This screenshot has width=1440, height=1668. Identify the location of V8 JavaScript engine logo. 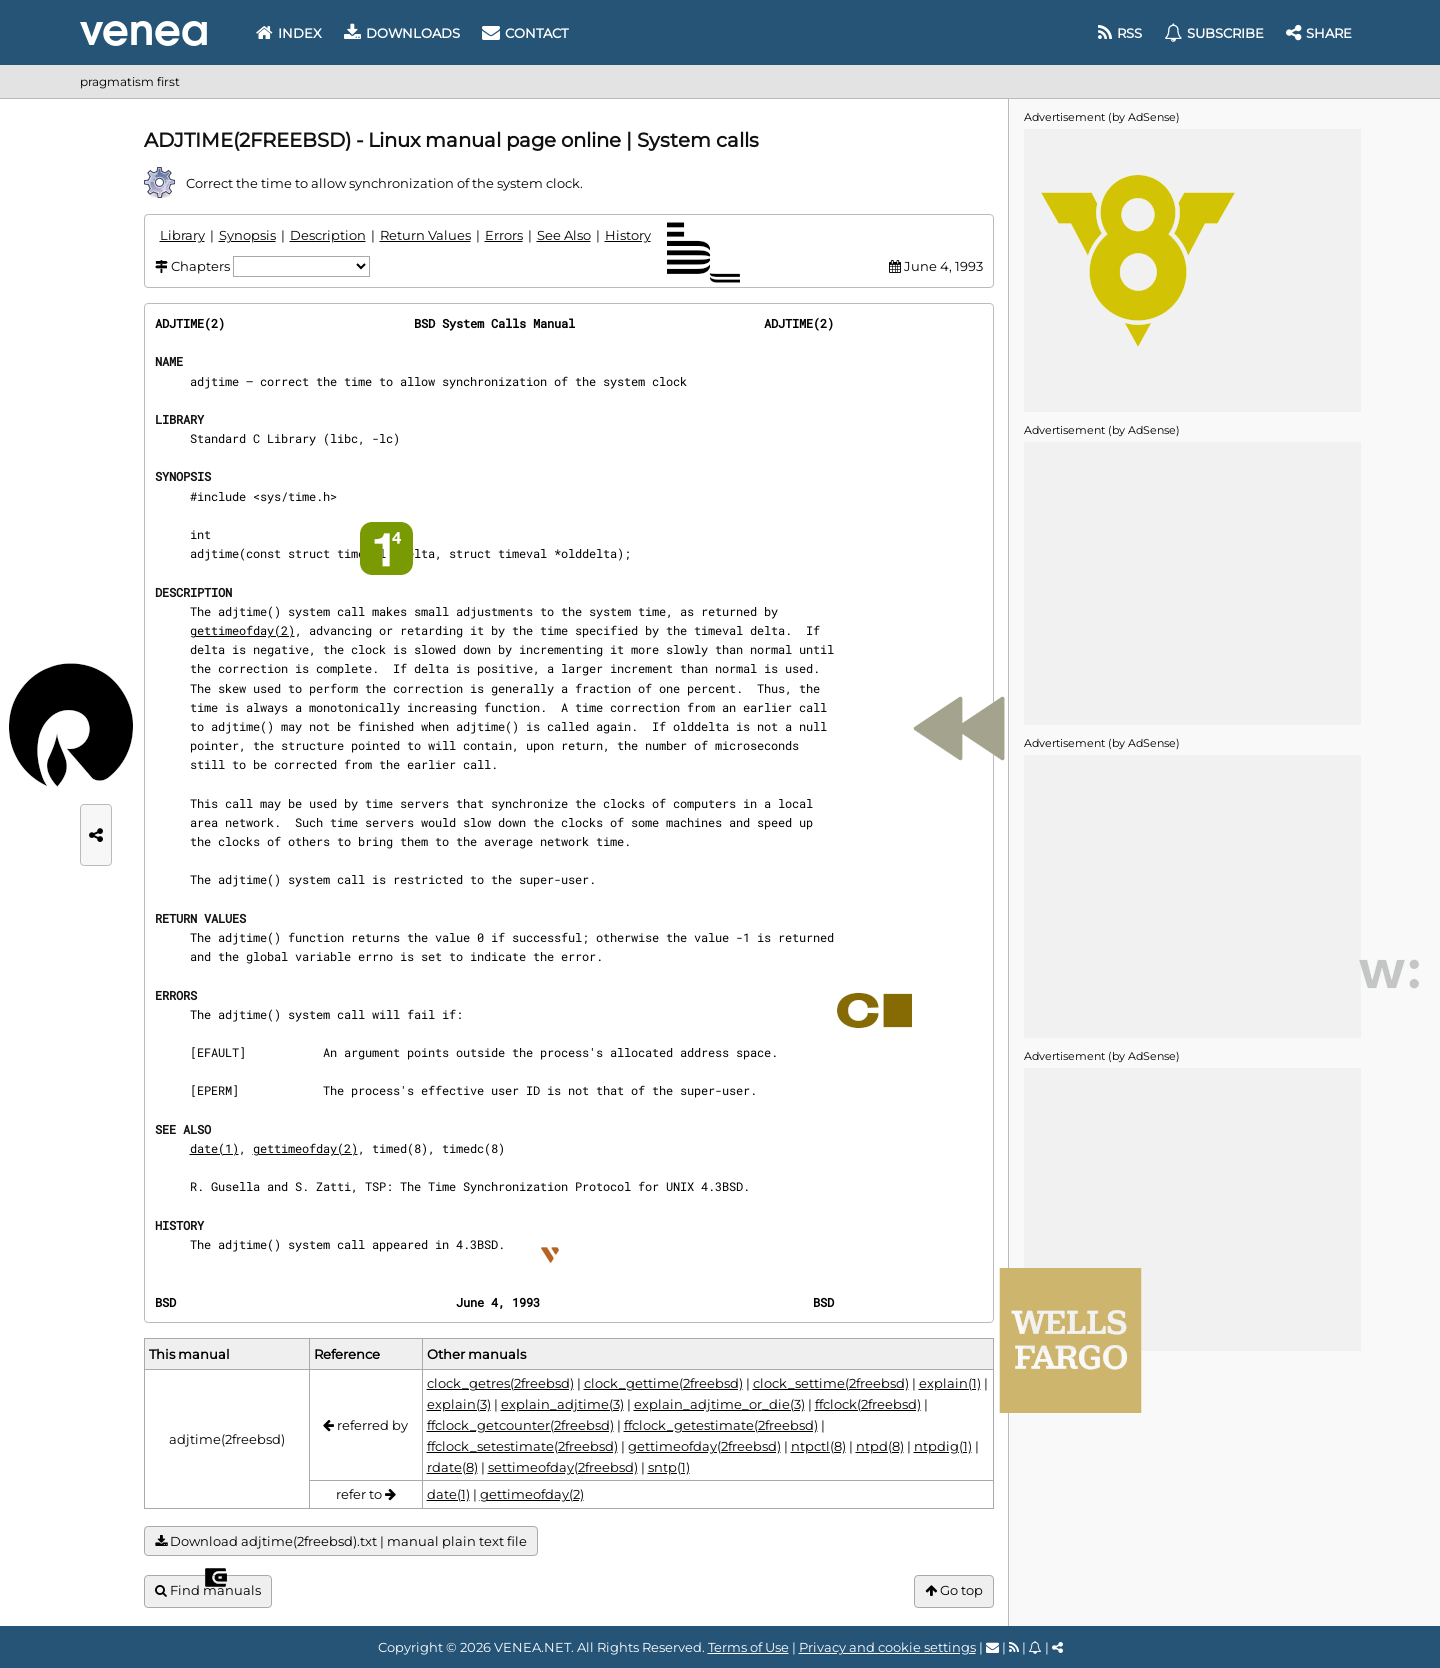
(1138, 261).